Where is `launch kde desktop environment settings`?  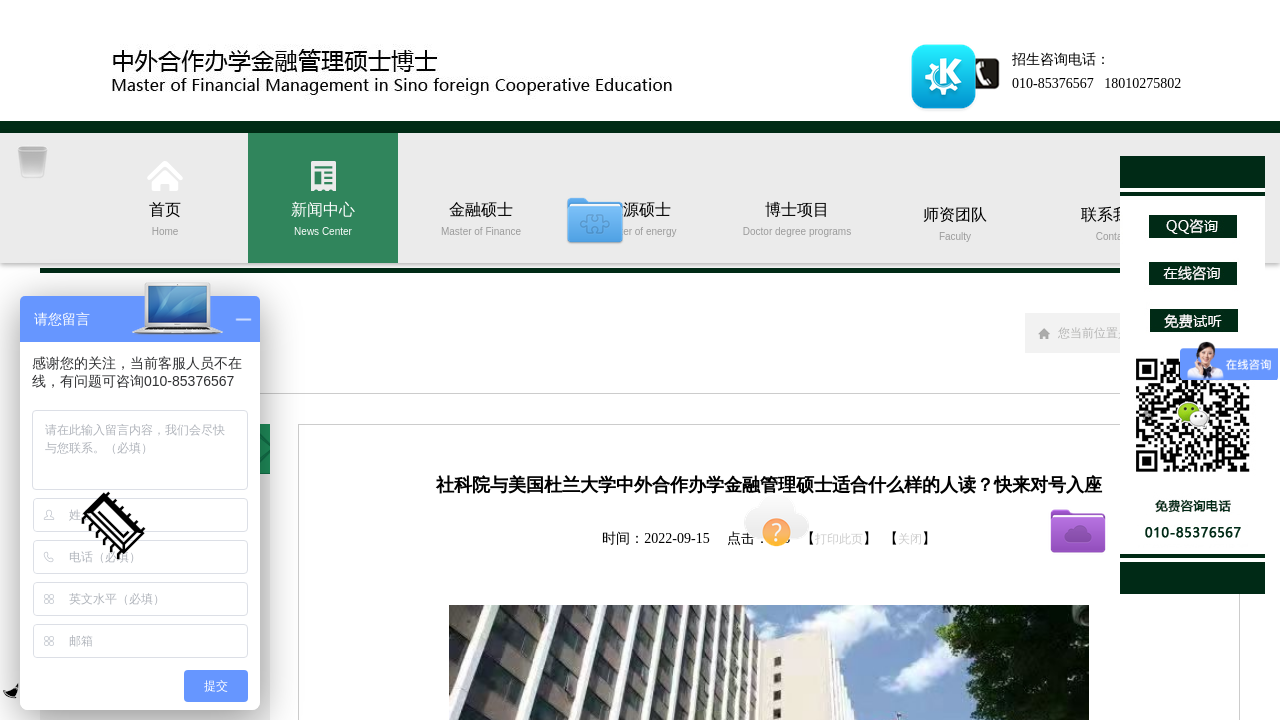 launch kde desktop environment settings is located at coordinates (943, 76).